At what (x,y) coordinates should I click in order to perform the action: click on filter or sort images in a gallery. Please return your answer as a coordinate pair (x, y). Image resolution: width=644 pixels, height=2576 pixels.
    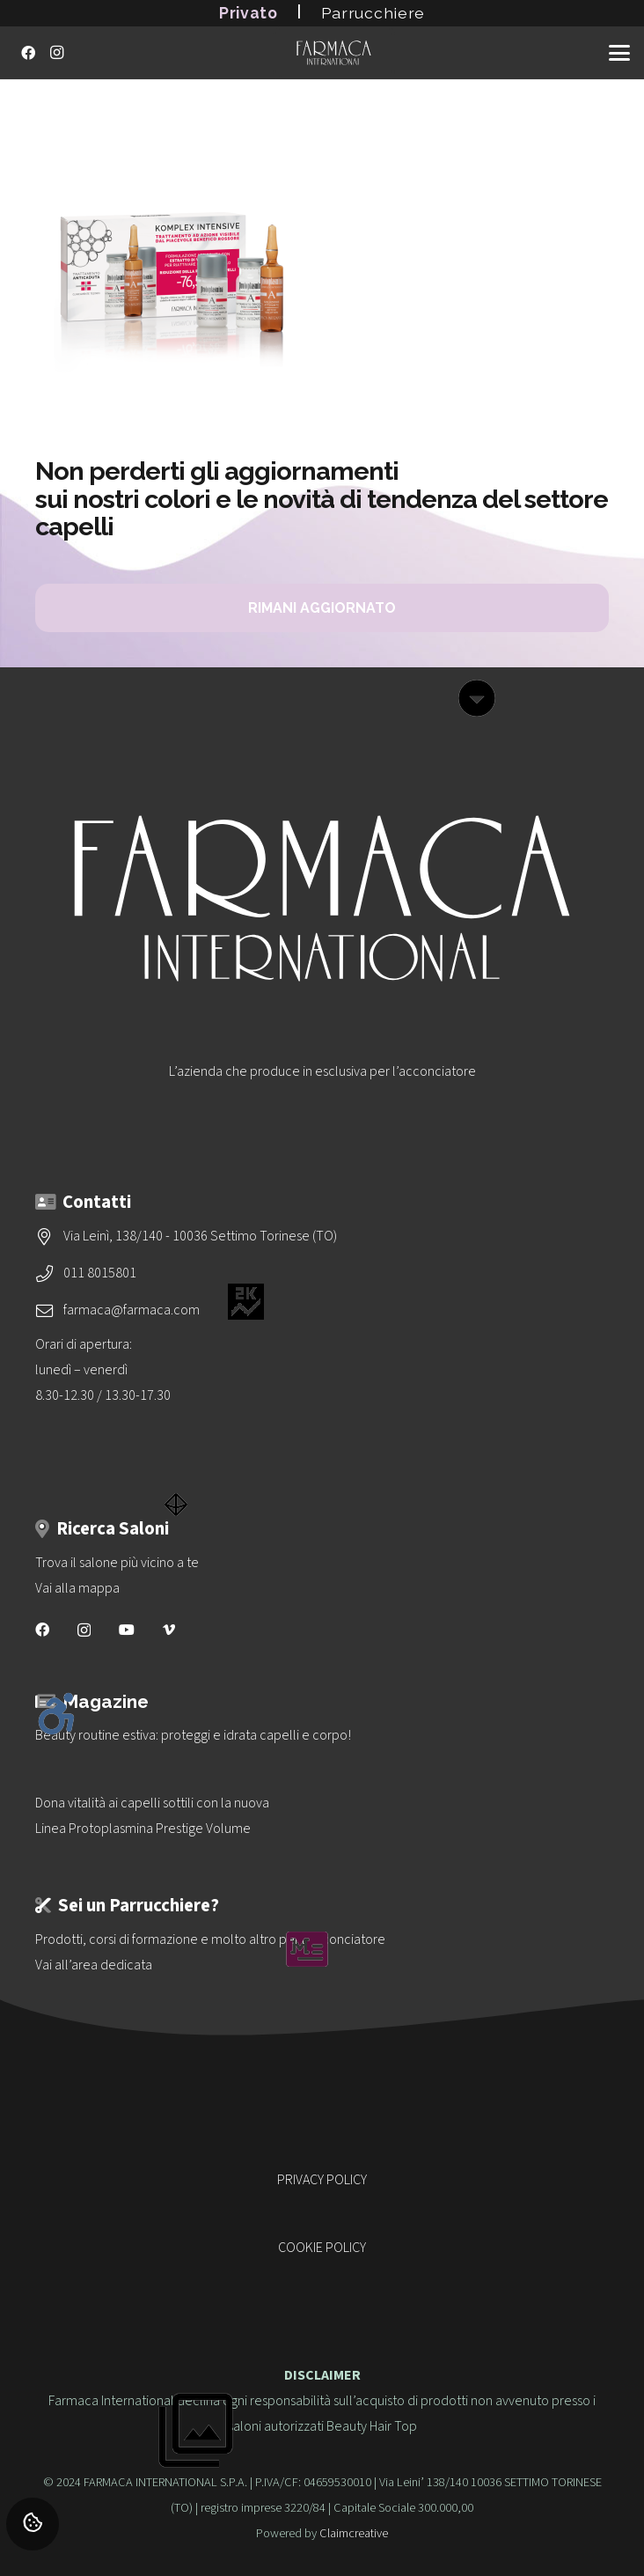
    Looking at the image, I should click on (195, 2430).